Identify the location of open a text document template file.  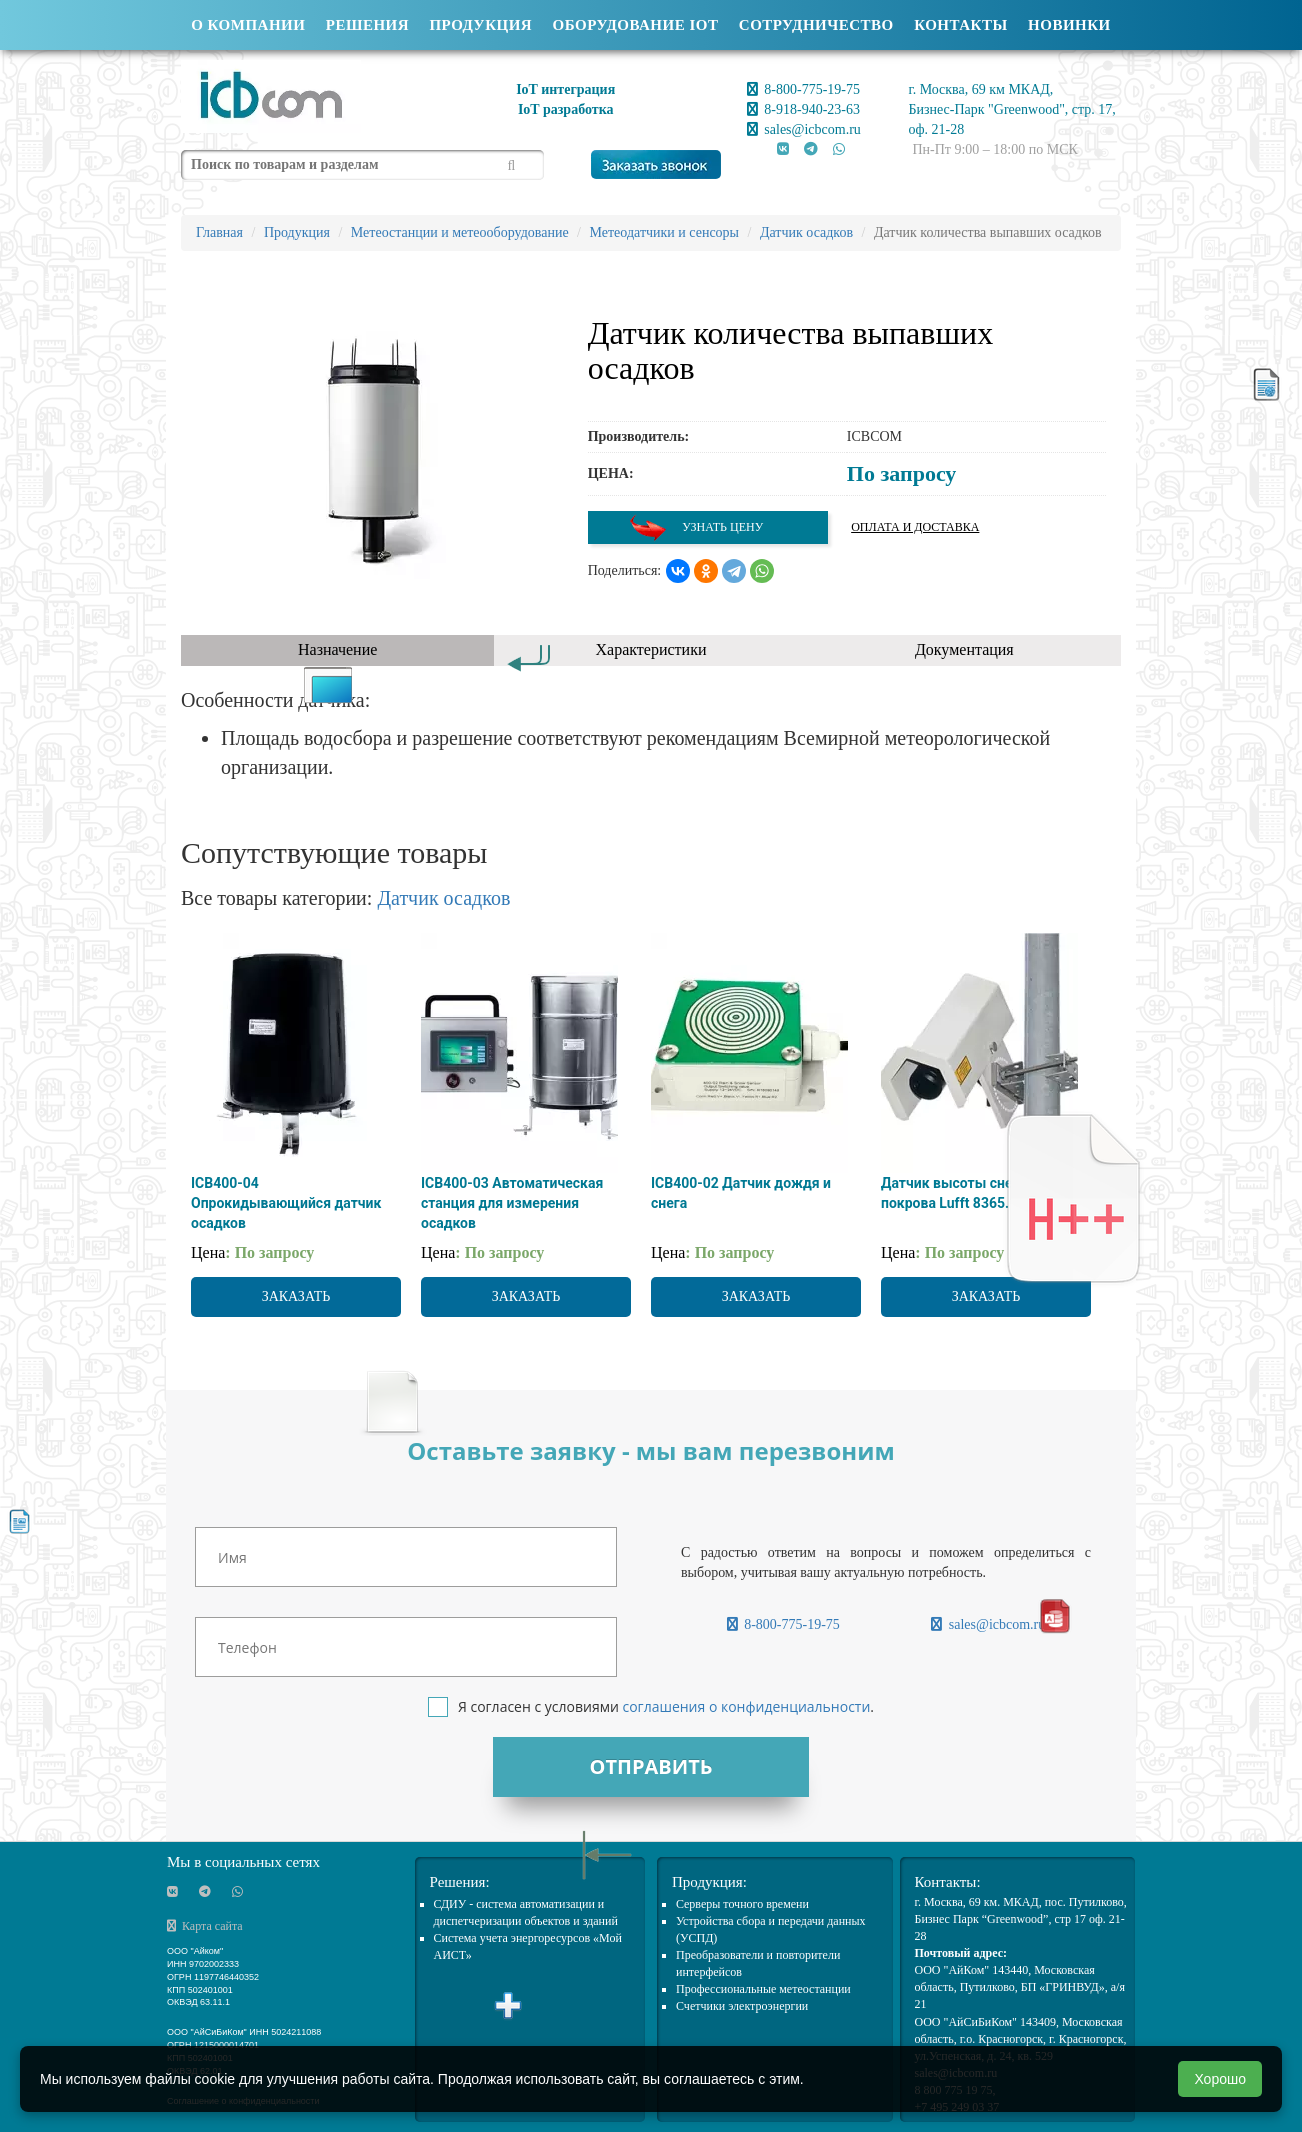
(19, 1521).